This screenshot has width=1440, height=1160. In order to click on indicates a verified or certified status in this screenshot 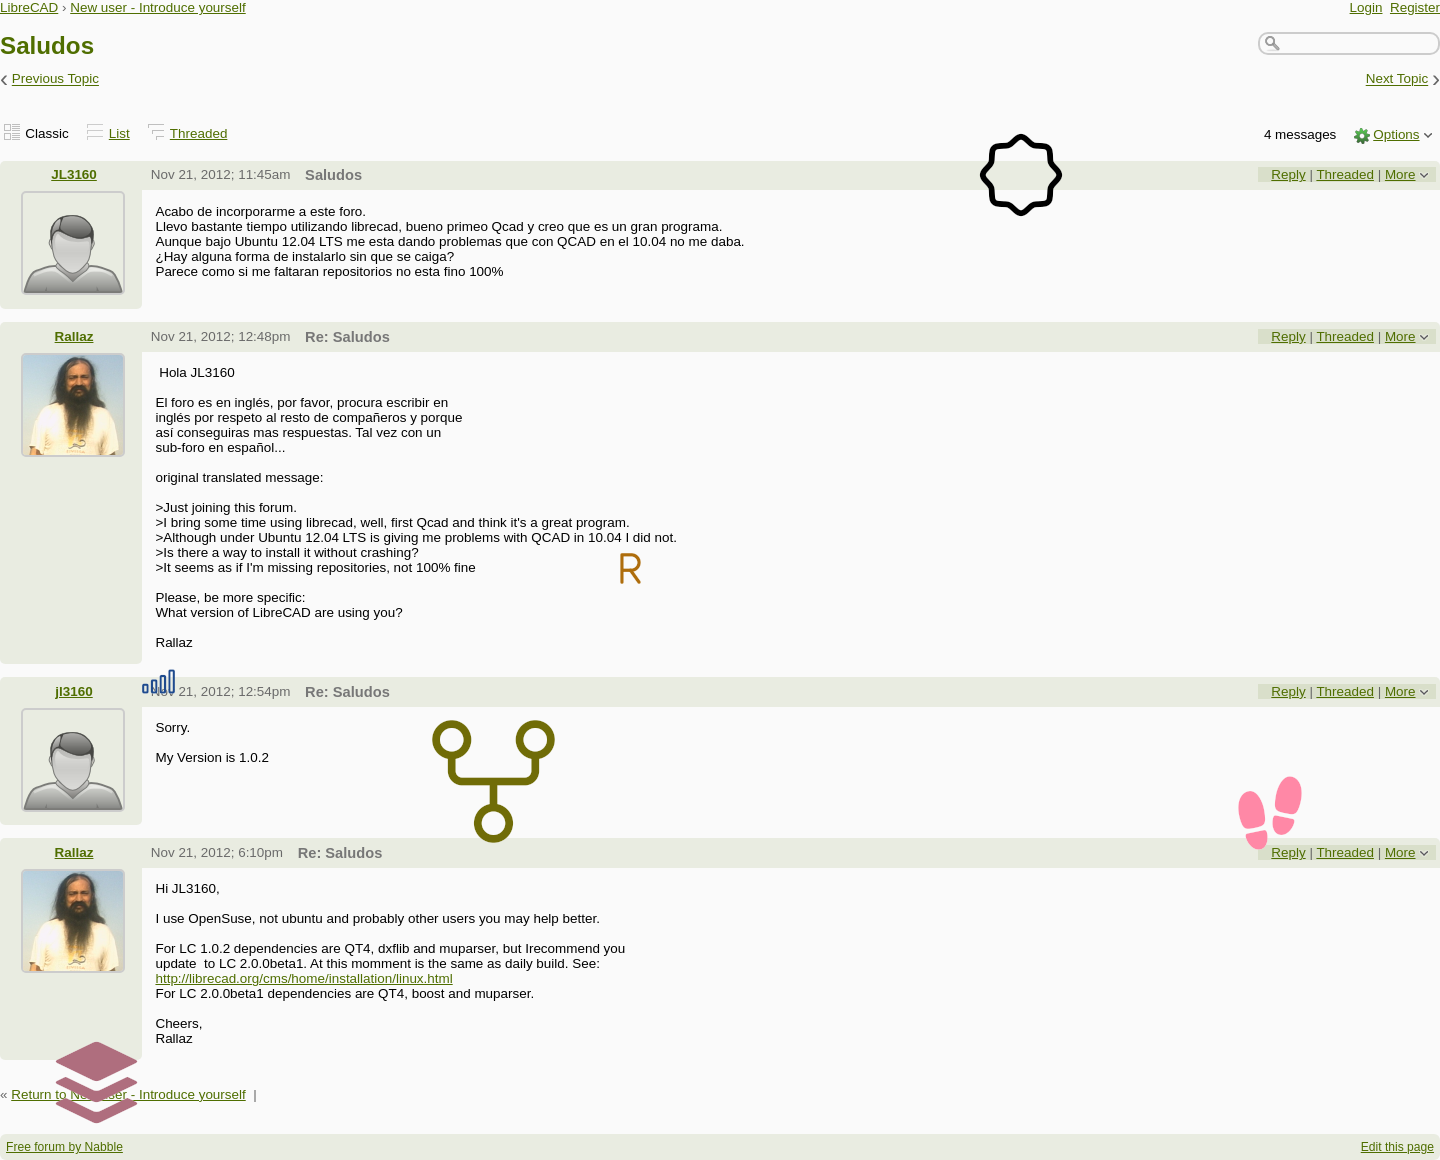, I will do `click(1021, 175)`.